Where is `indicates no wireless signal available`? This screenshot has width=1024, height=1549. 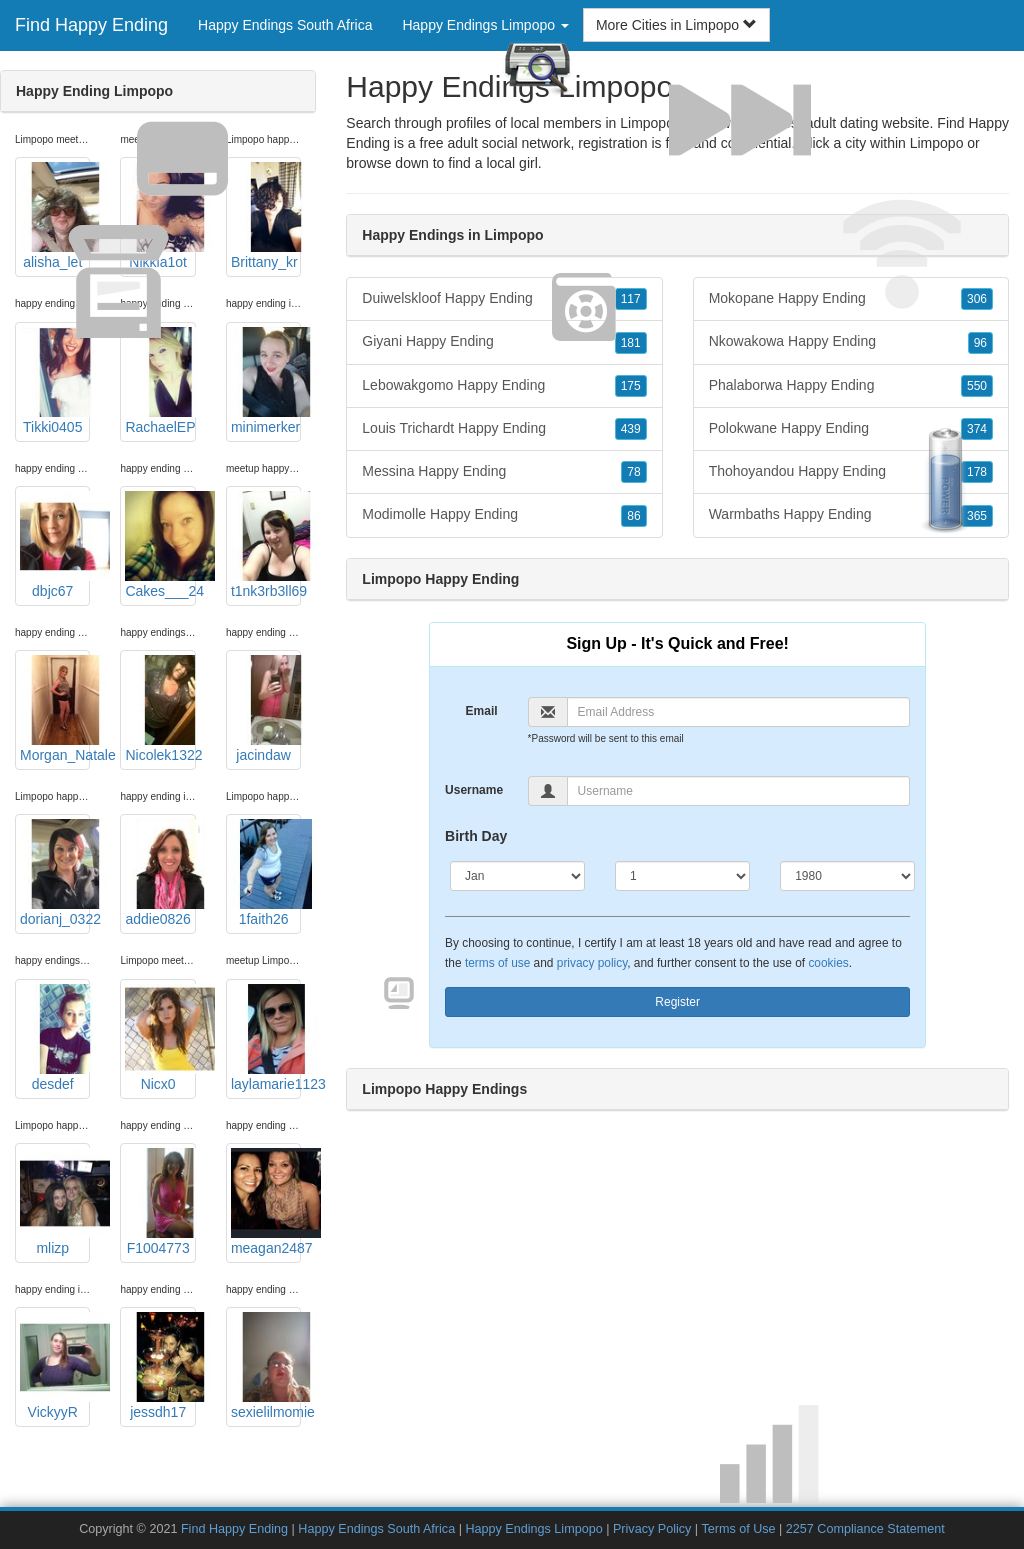 indicates no wireless signal available is located at coordinates (902, 250).